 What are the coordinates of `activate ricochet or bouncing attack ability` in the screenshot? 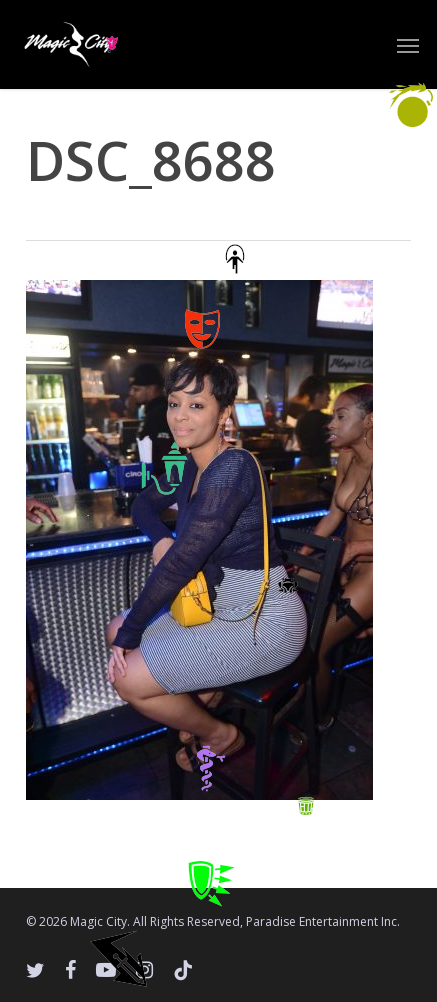 It's located at (118, 958).